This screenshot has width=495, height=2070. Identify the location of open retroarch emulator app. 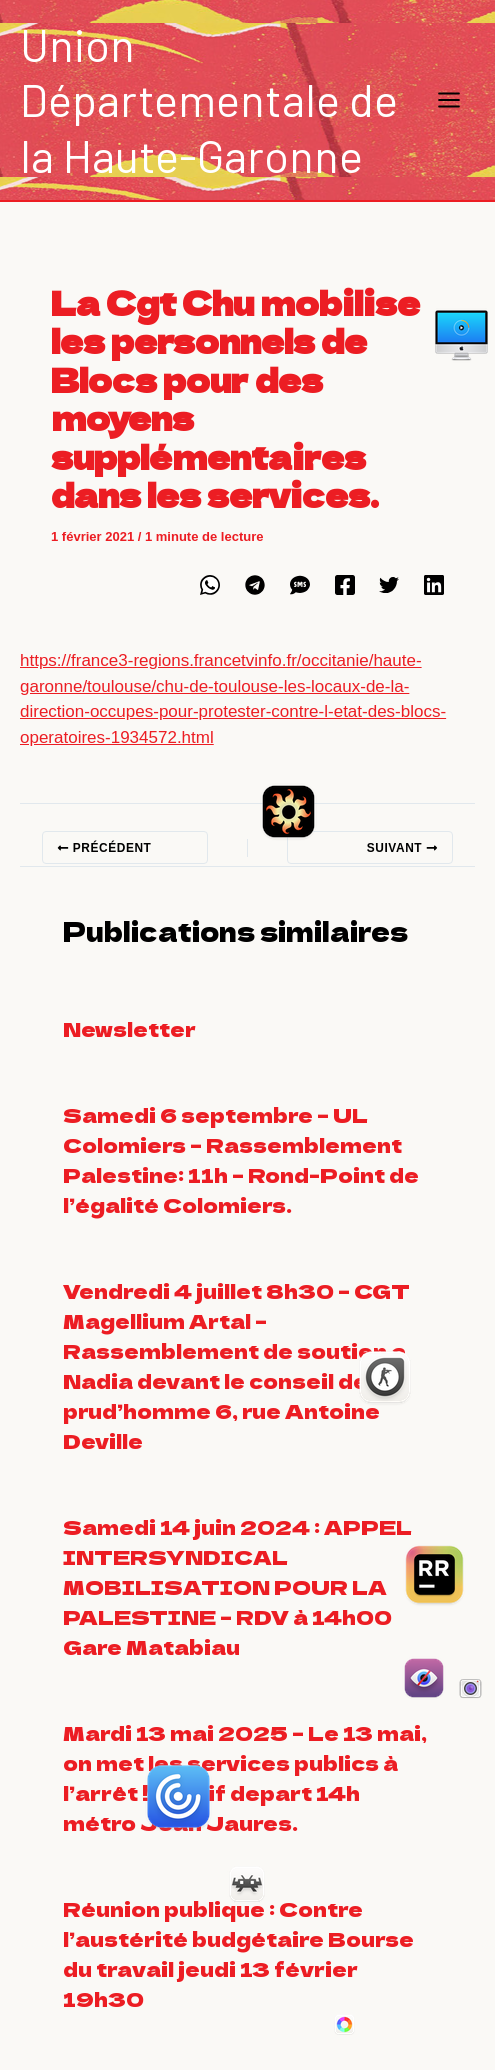
(247, 1884).